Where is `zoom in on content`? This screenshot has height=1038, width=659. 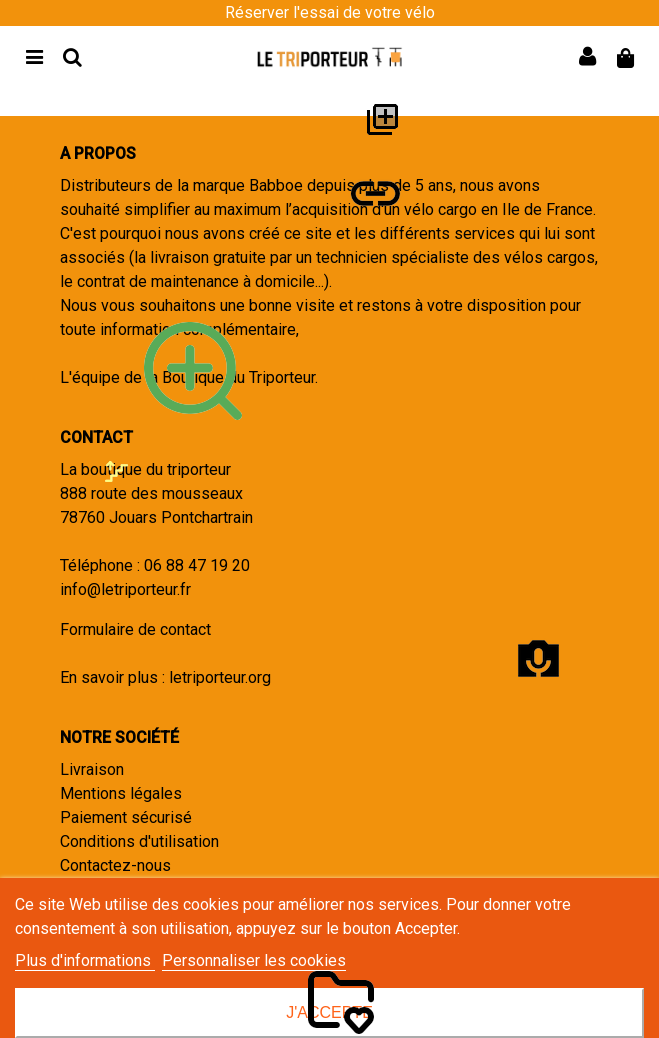 zoom in on content is located at coordinates (193, 371).